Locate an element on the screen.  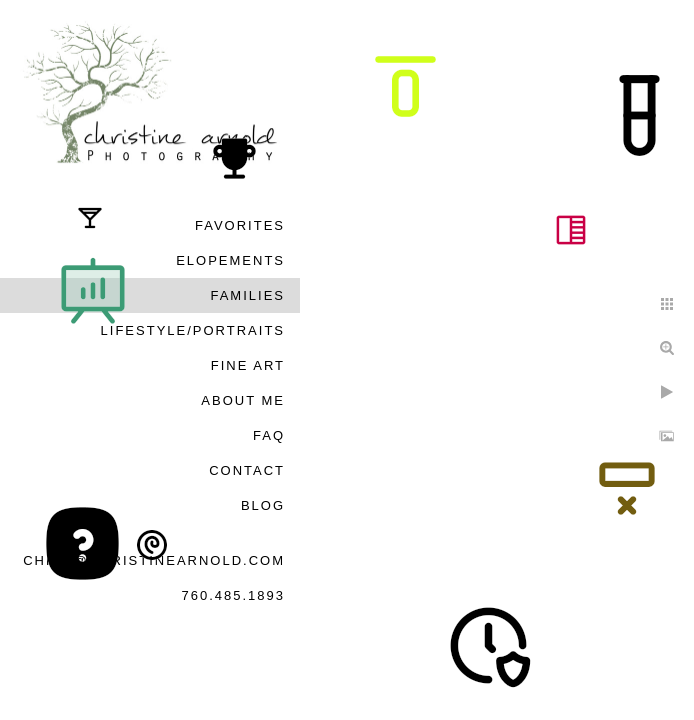
remove a row from a table or spreadsheet is located at coordinates (627, 487).